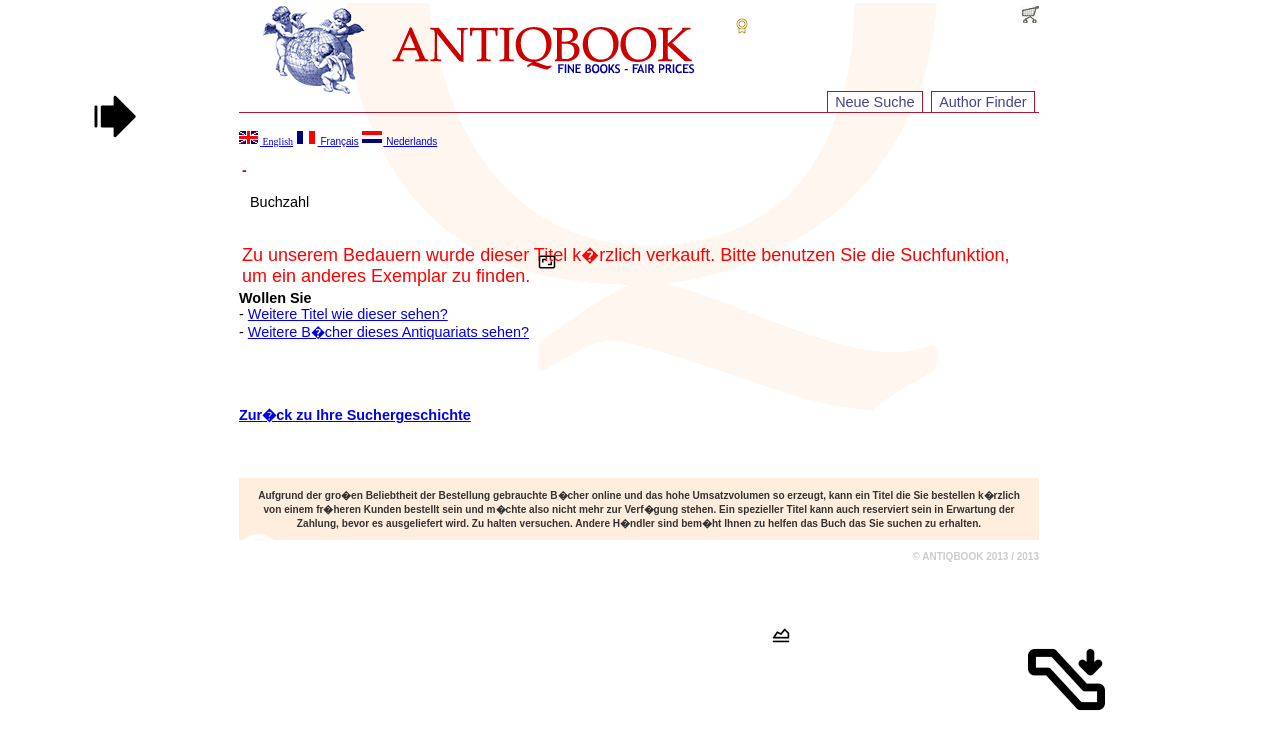 This screenshot has width=1280, height=755. Describe the element at coordinates (1066, 679) in the screenshot. I see `indicates escalator going down` at that location.